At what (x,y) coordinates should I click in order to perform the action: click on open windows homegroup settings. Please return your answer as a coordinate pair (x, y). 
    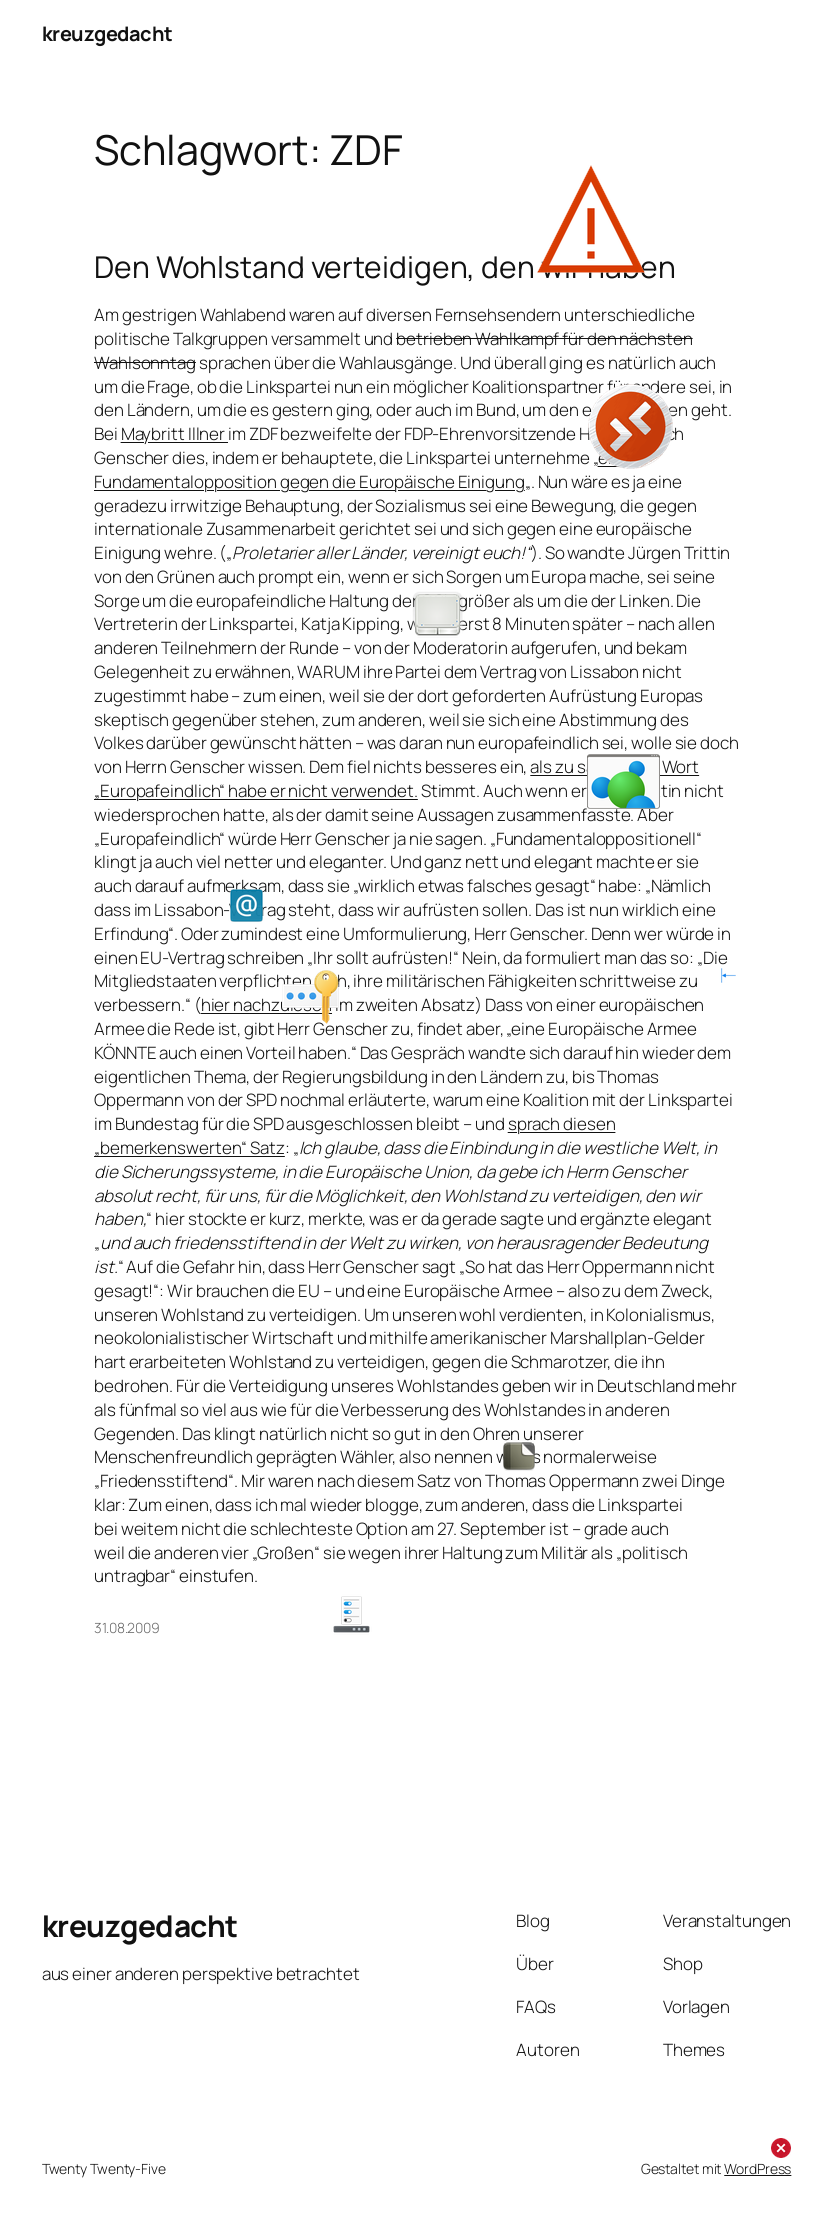
    Looking at the image, I should click on (623, 781).